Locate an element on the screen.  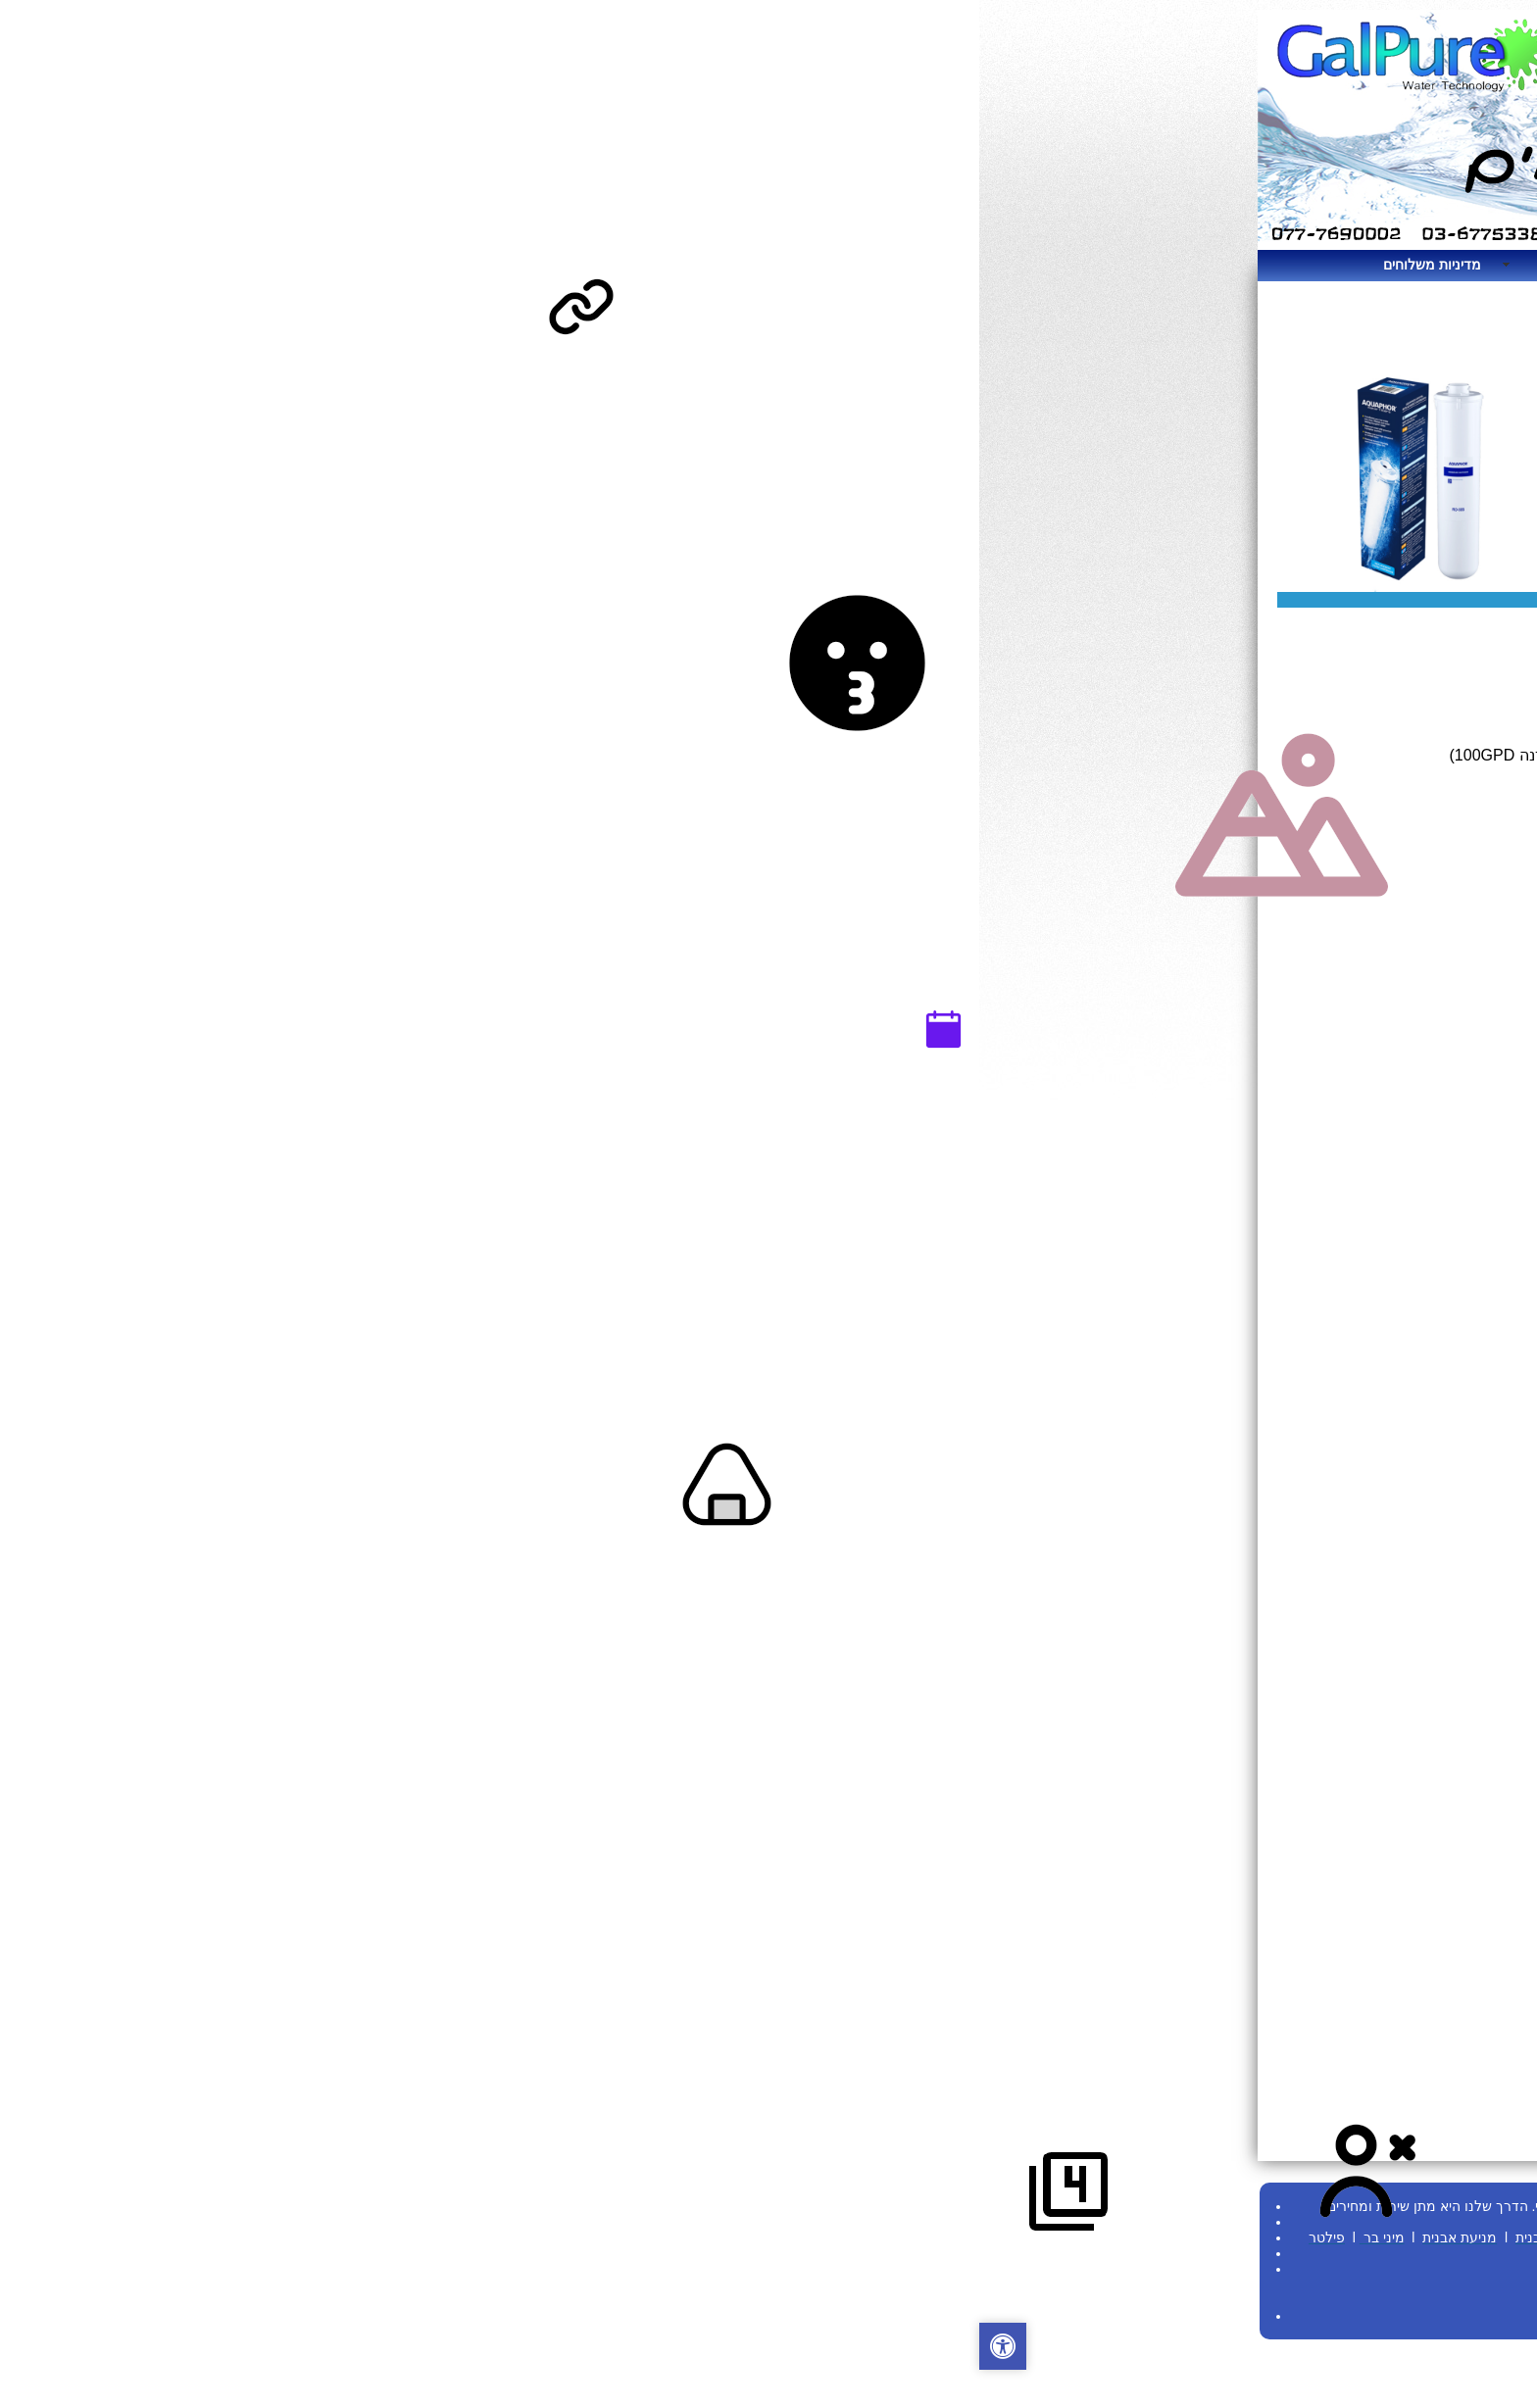
remove a contact or user is located at coordinates (1366, 2171).